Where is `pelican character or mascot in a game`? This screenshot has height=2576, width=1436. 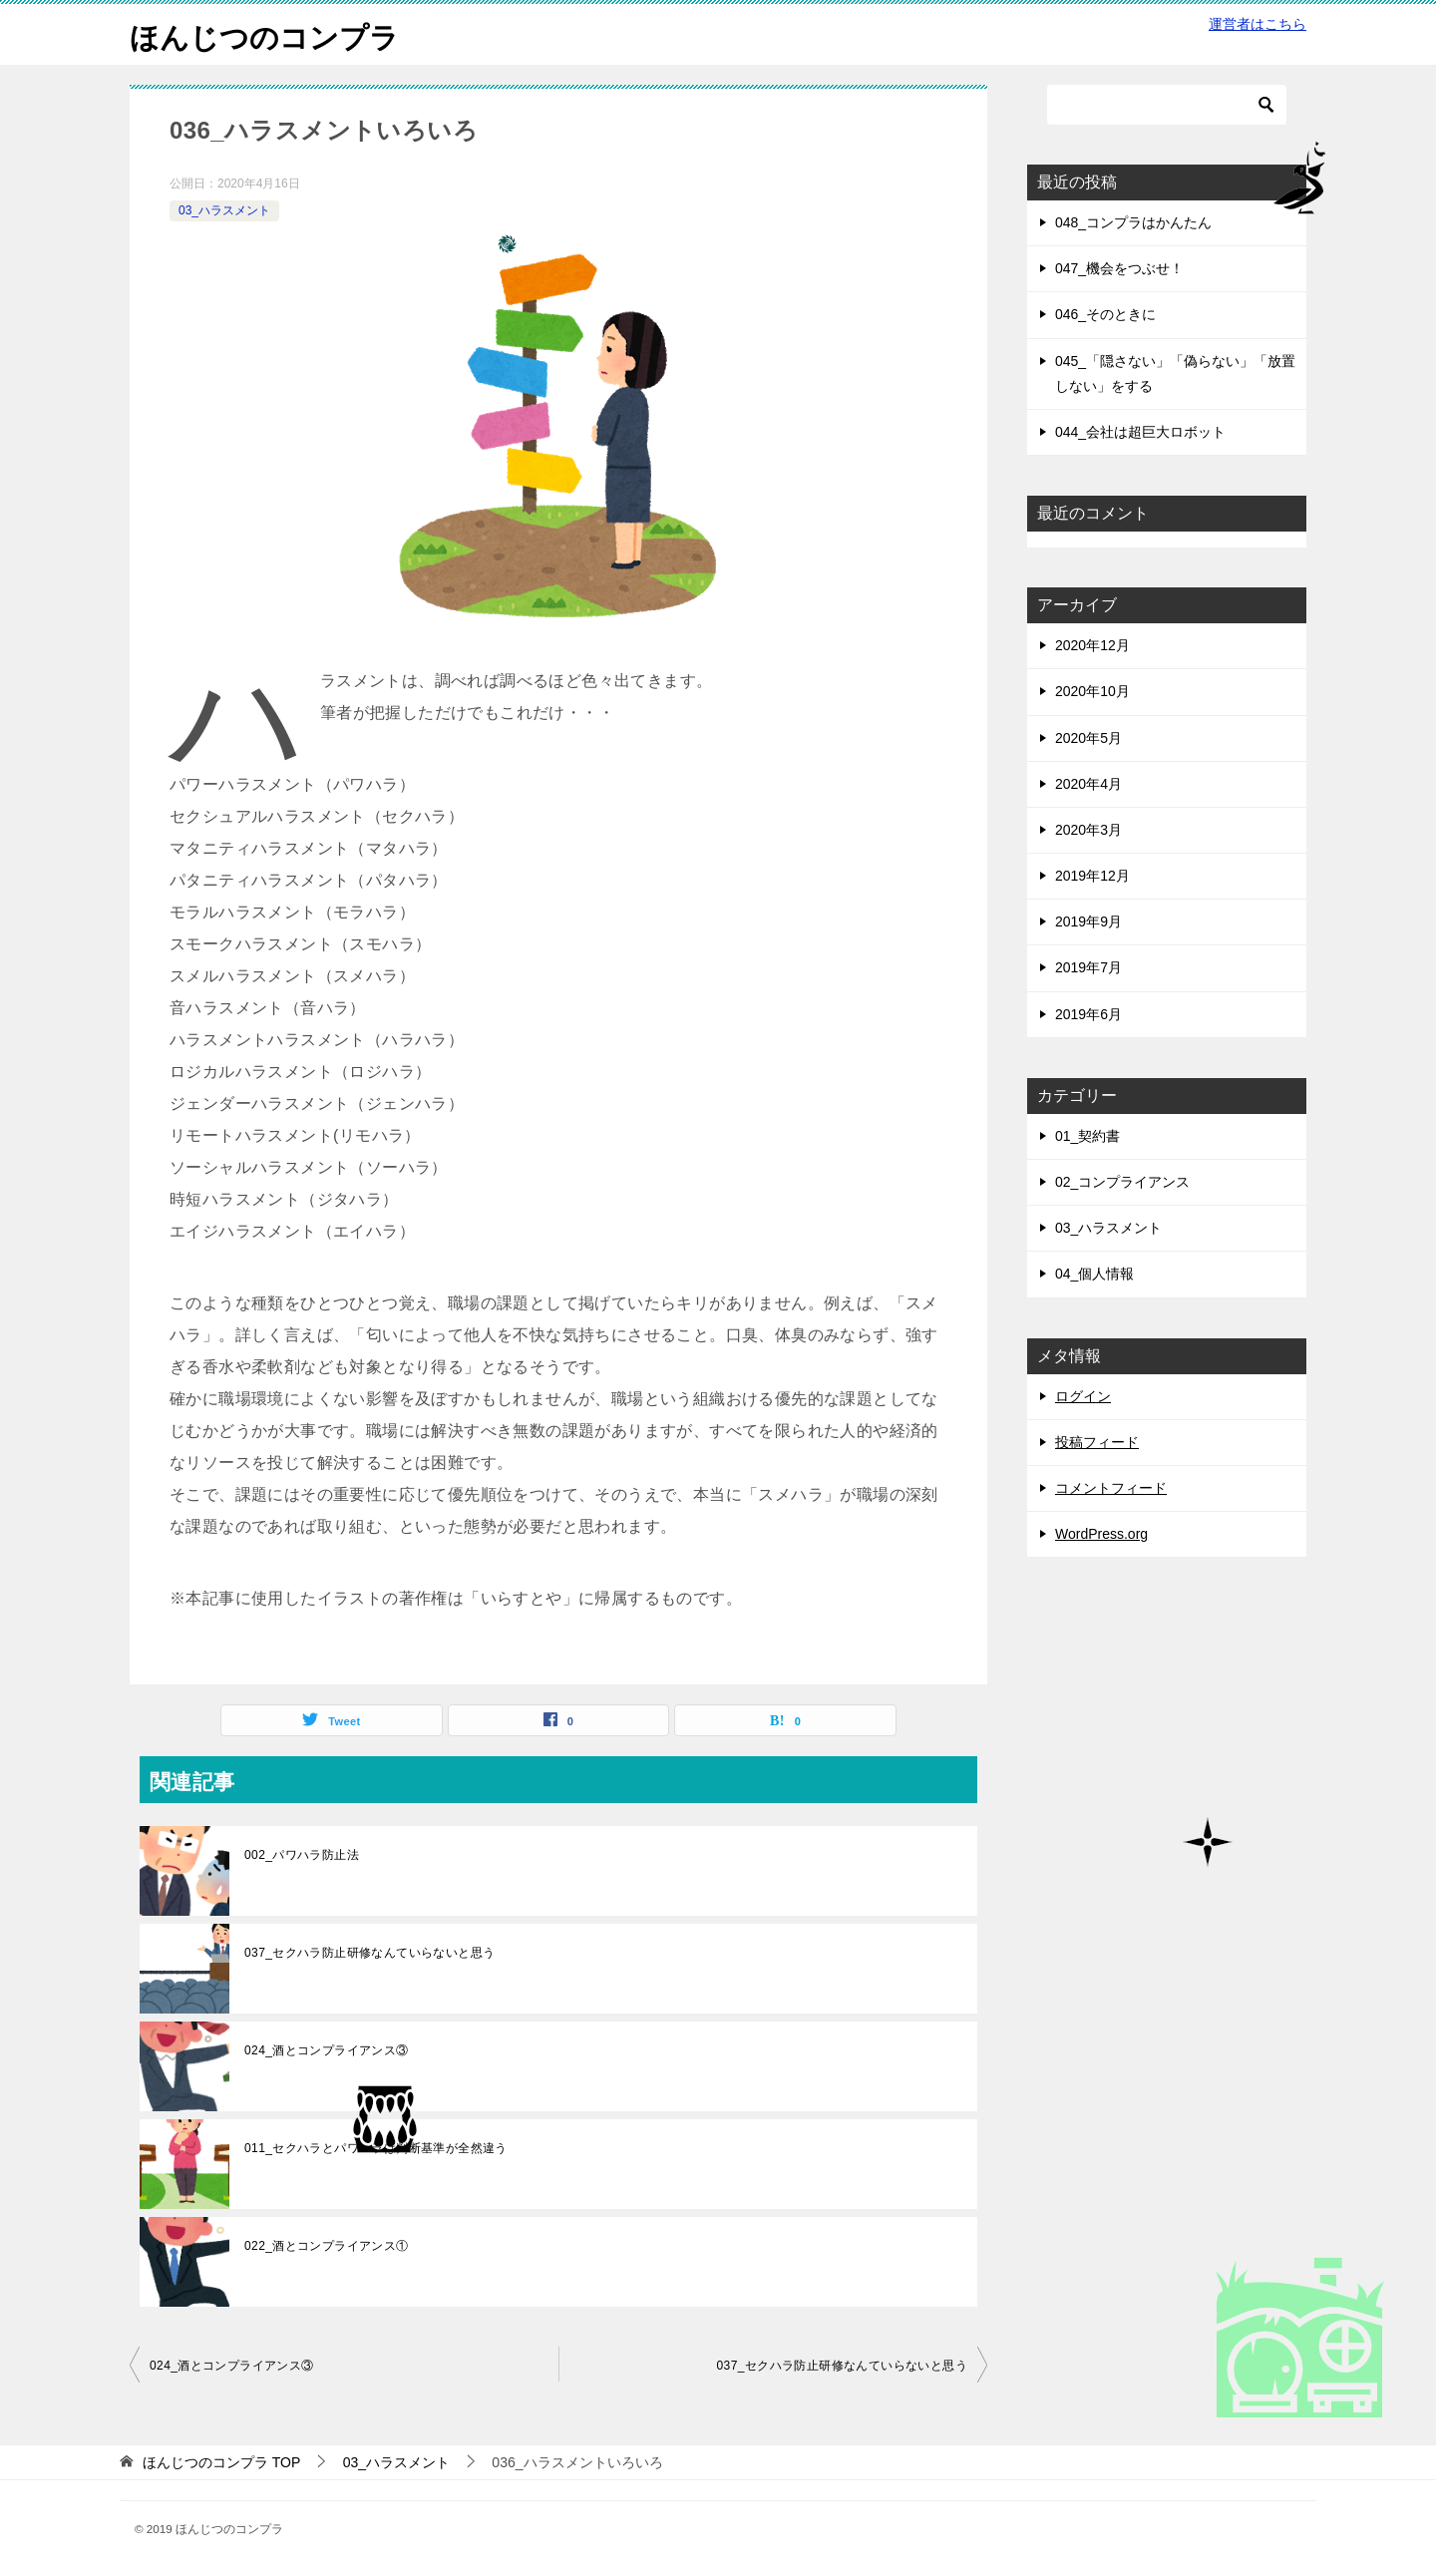 pelican character or mascot in a game is located at coordinates (1302, 178).